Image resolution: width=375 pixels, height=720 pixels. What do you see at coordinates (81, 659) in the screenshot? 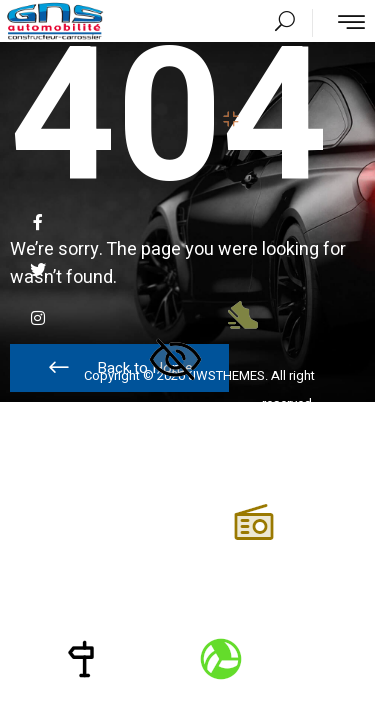
I see `navigate to previous section` at bounding box center [81, 659].